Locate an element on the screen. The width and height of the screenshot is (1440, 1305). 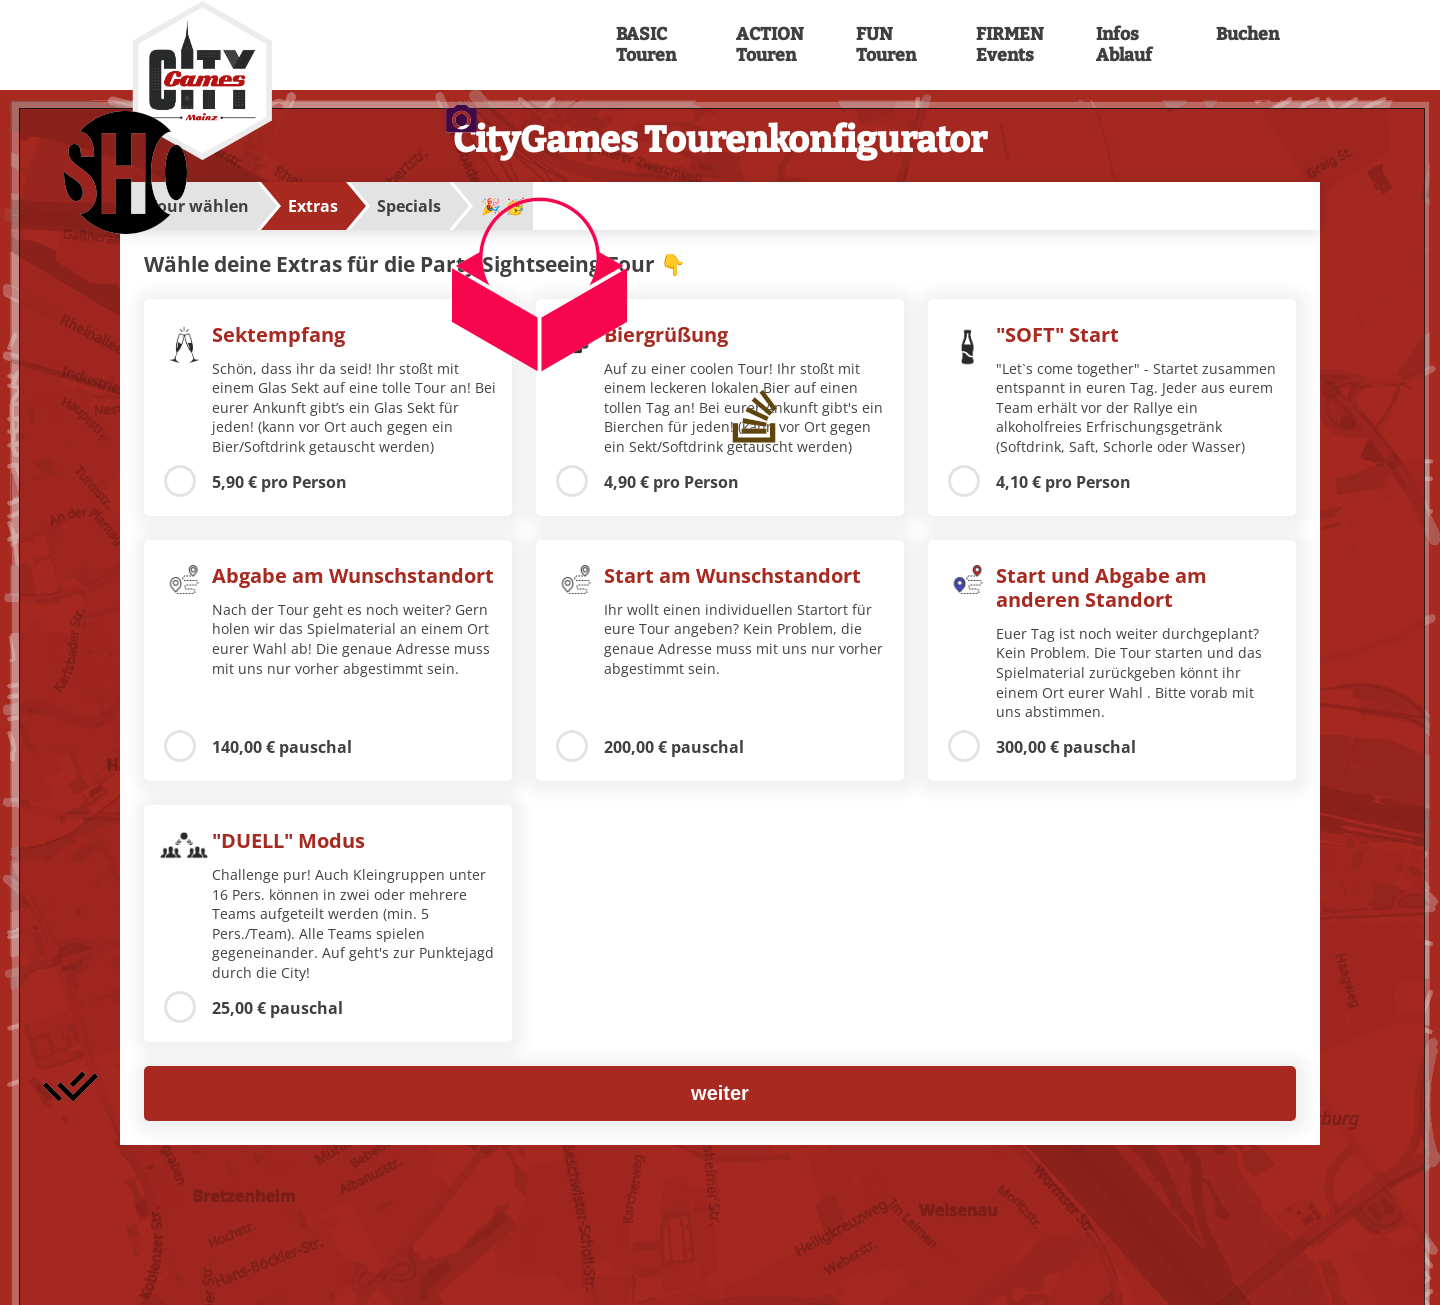
visit stack overflow website is located at coordinates (754, 416).